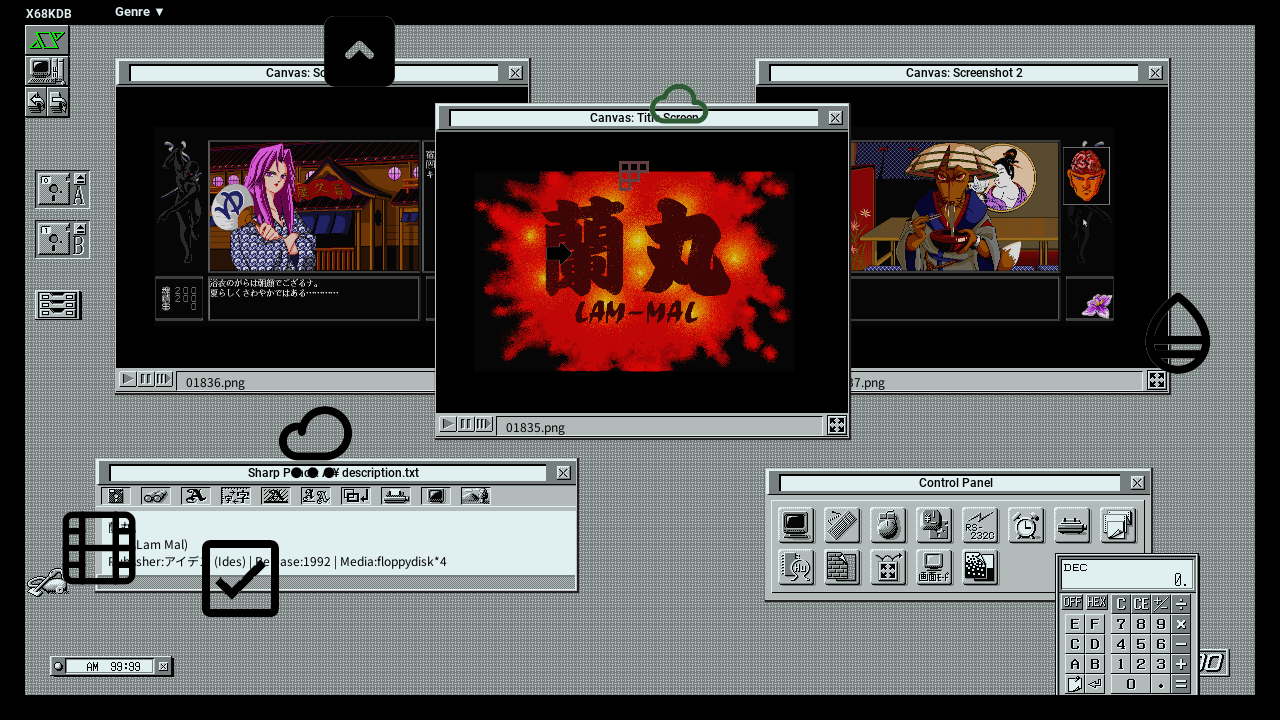 The image size is (1280, 720). I want to click on view cohort analysis chart, so click(634, 176).